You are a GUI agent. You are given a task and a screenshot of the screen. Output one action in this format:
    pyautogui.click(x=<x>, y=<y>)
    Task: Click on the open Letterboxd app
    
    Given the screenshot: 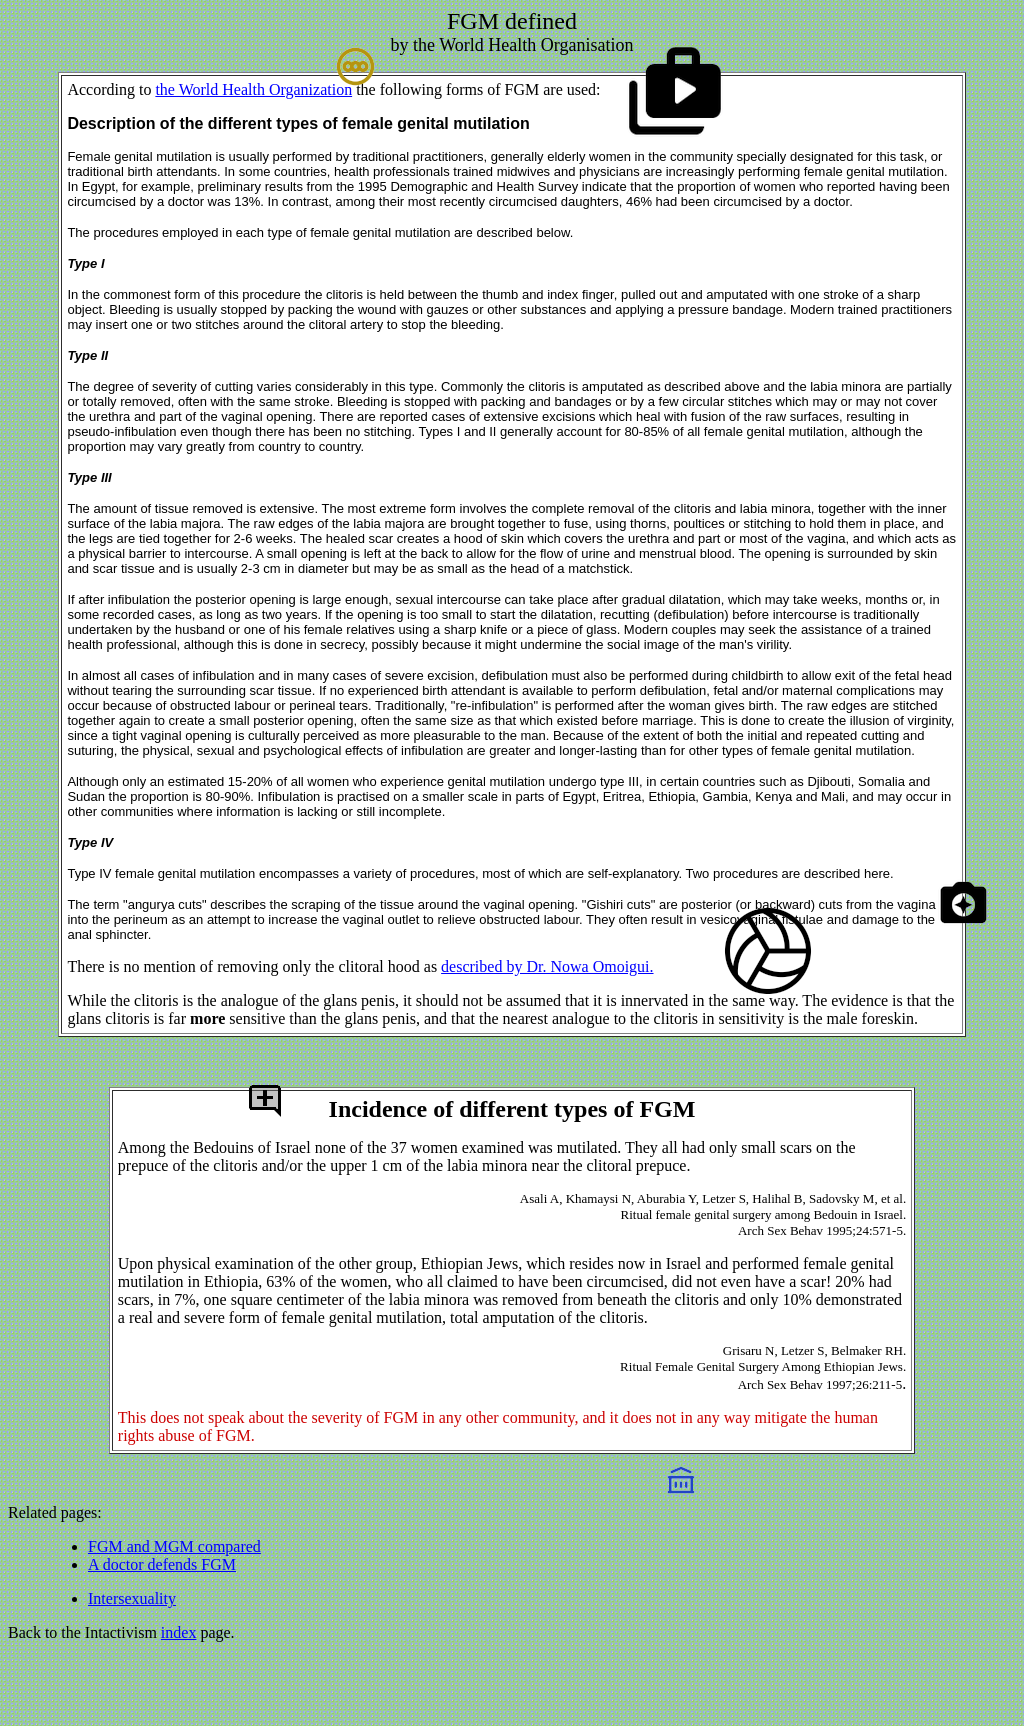 What is the action you would take?
    pyautogui.click(x=355, y=66)
    